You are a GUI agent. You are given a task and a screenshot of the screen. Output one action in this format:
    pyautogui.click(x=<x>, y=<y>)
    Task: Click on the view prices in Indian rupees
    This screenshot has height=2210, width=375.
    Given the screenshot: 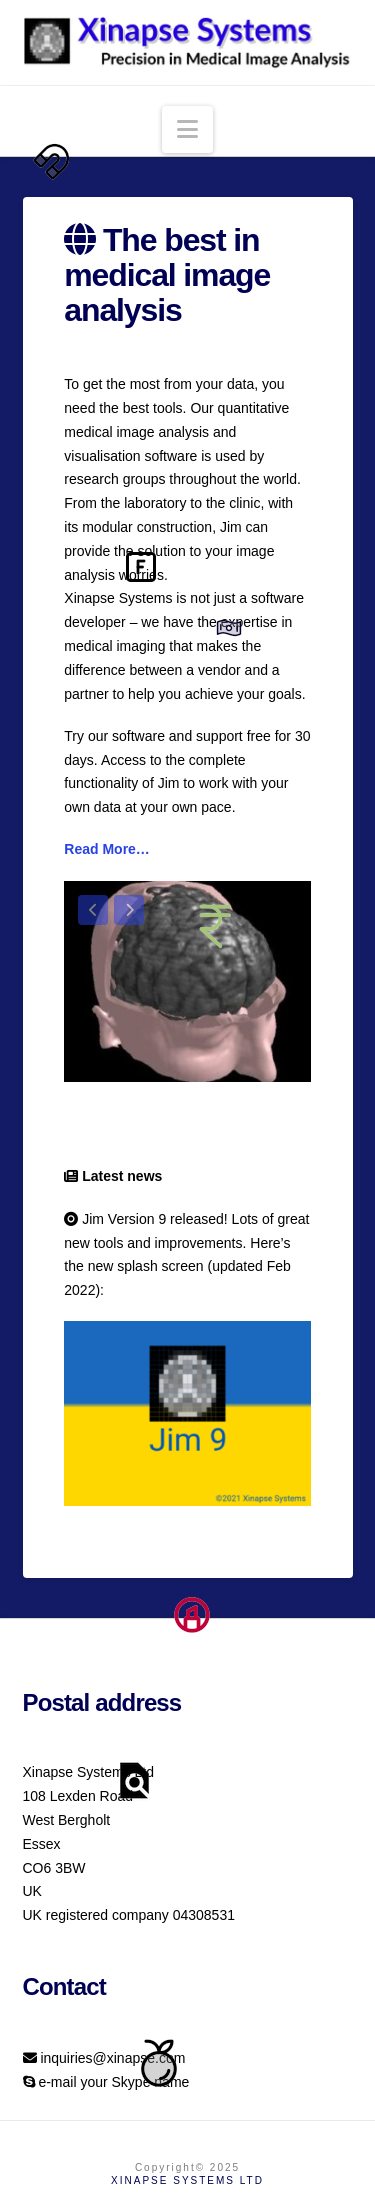 What is the action you would take?
    pyautogui.click(x=213, y=925)
    